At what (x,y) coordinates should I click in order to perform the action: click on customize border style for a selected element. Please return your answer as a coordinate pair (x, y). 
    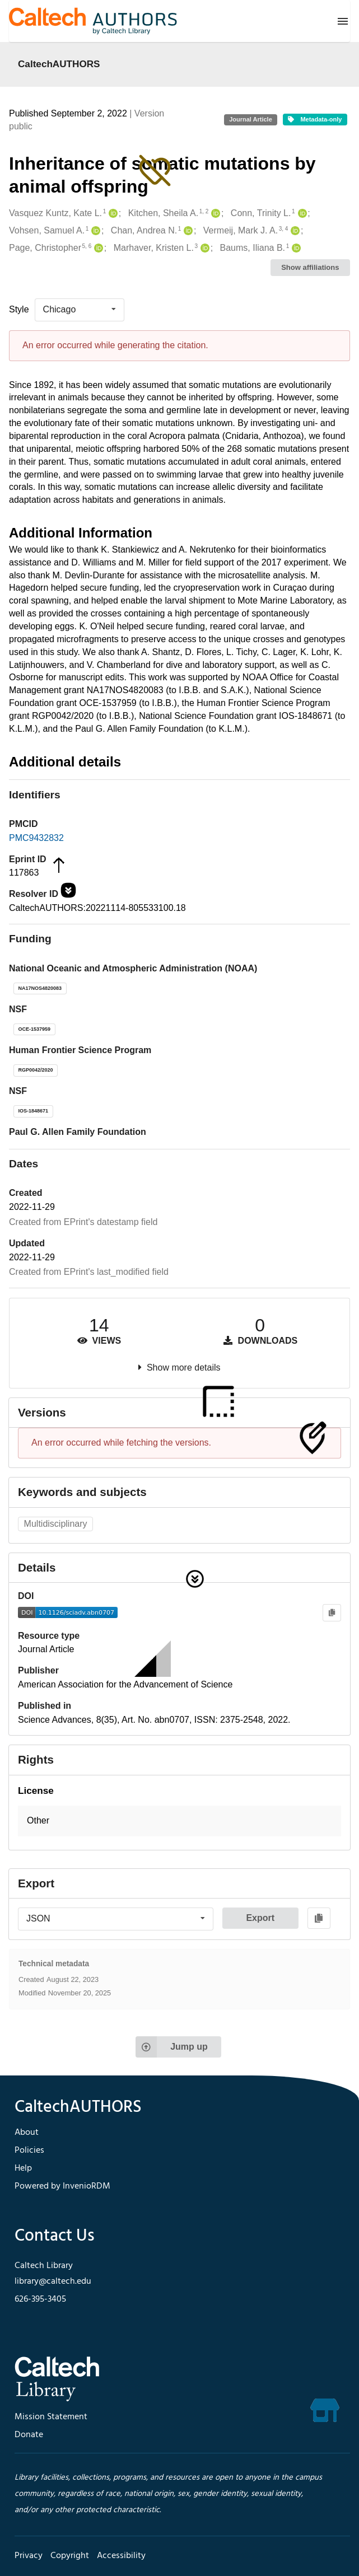
    Looking at the image, I should click on (218, 1401).